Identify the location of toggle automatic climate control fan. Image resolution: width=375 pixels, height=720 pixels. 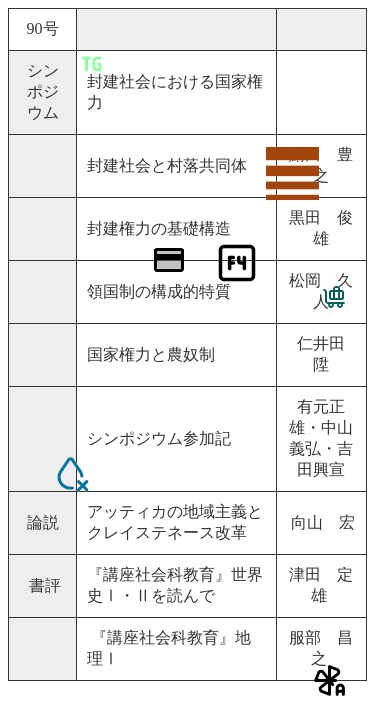
(329, 680).